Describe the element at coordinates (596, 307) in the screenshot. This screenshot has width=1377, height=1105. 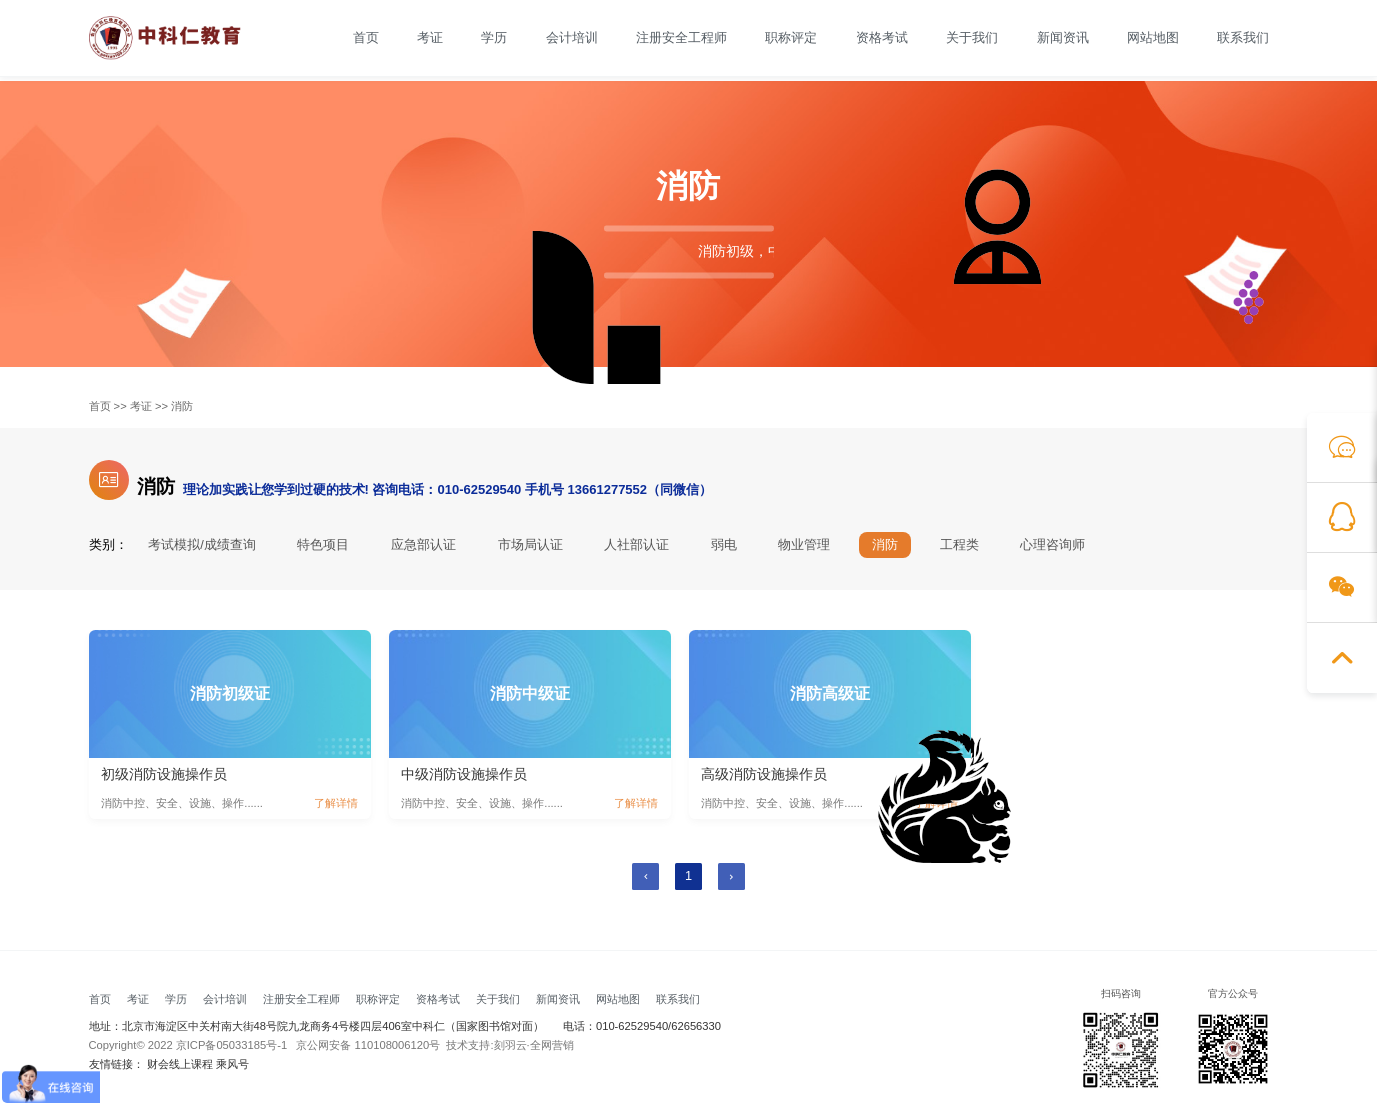
I see `logstash data processing pipeline logo` at that location.